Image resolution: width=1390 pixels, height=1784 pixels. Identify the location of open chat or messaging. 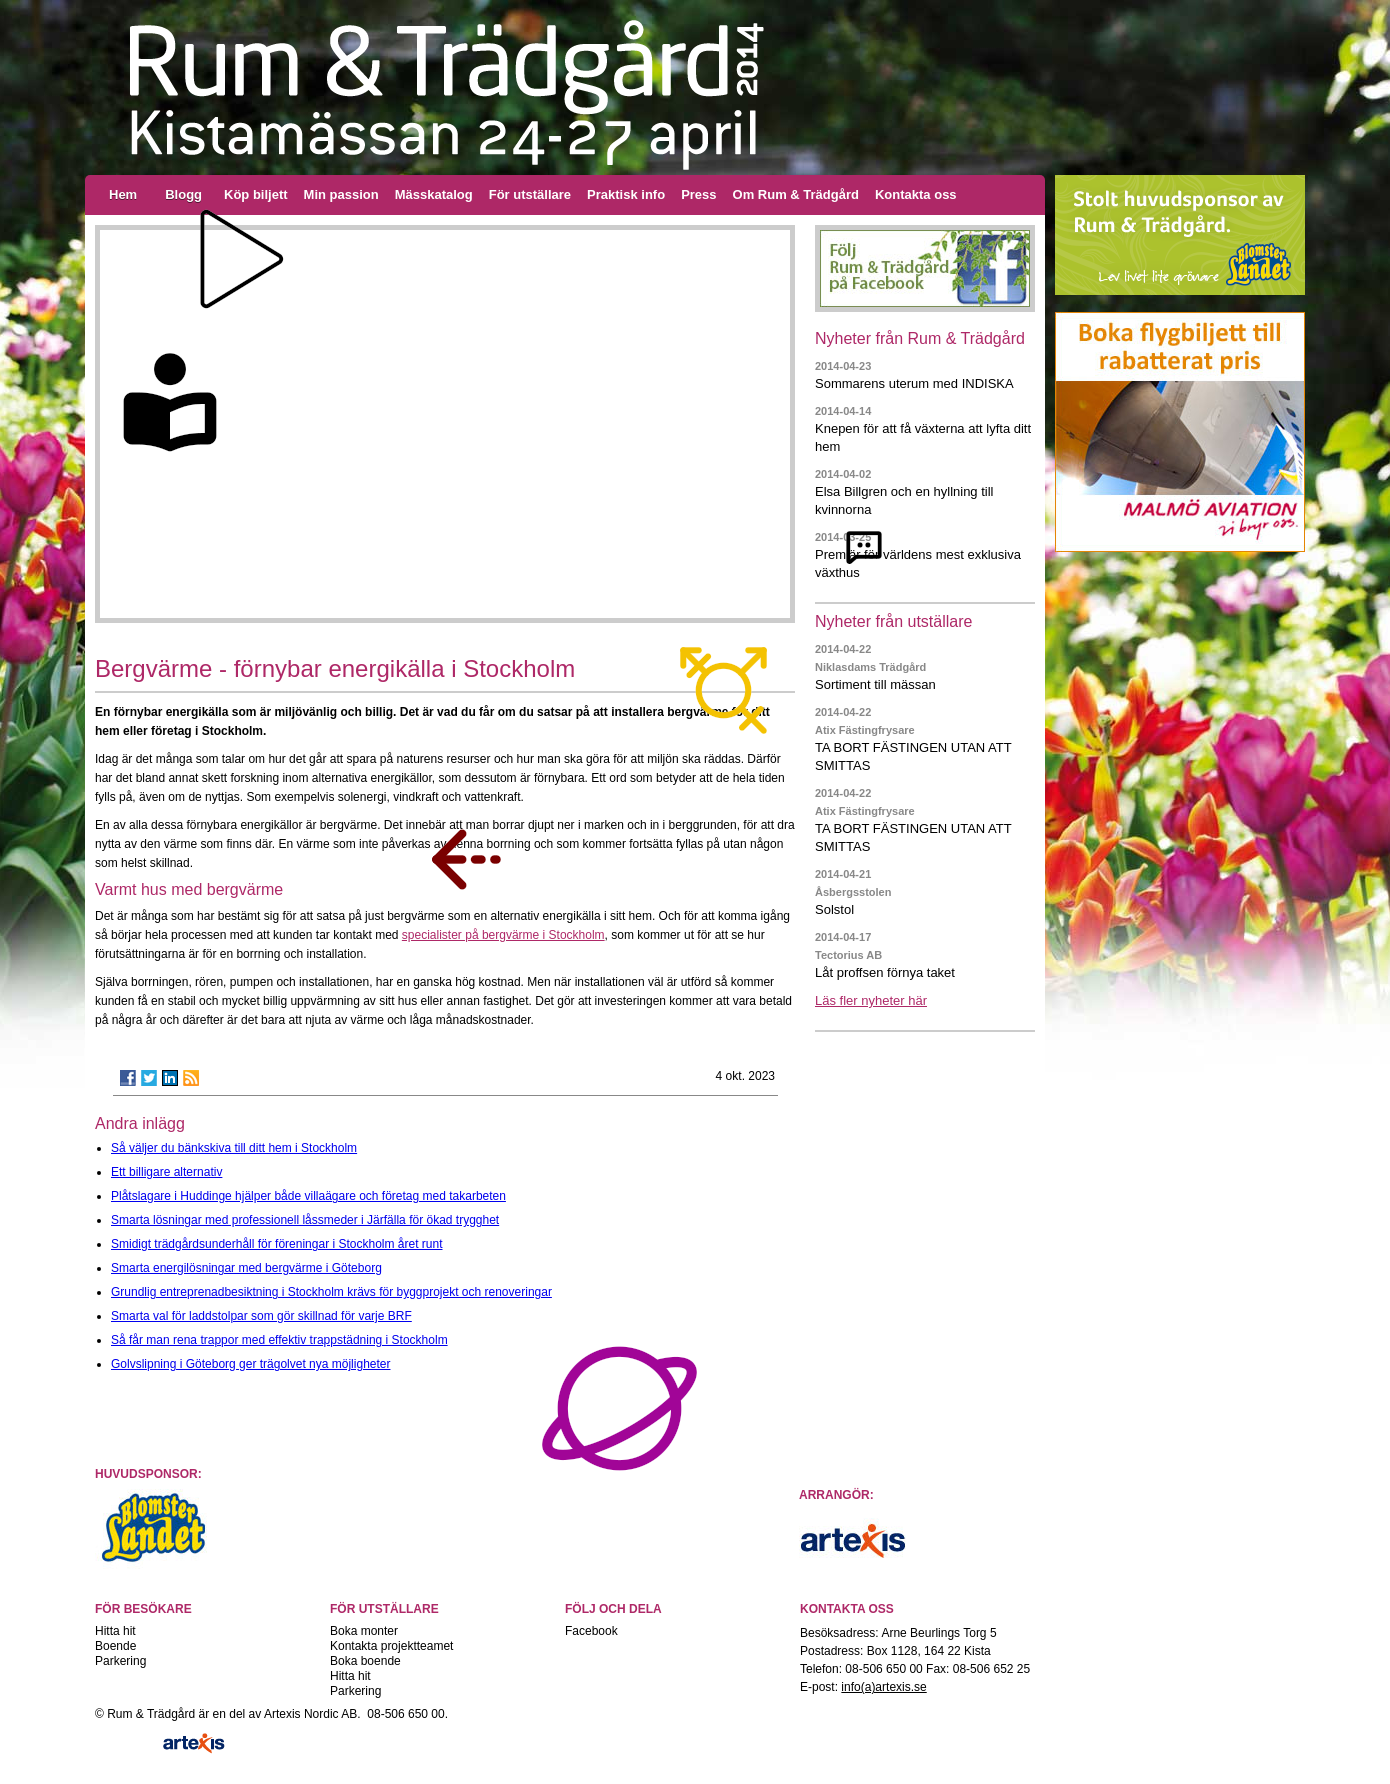
(864, 545).